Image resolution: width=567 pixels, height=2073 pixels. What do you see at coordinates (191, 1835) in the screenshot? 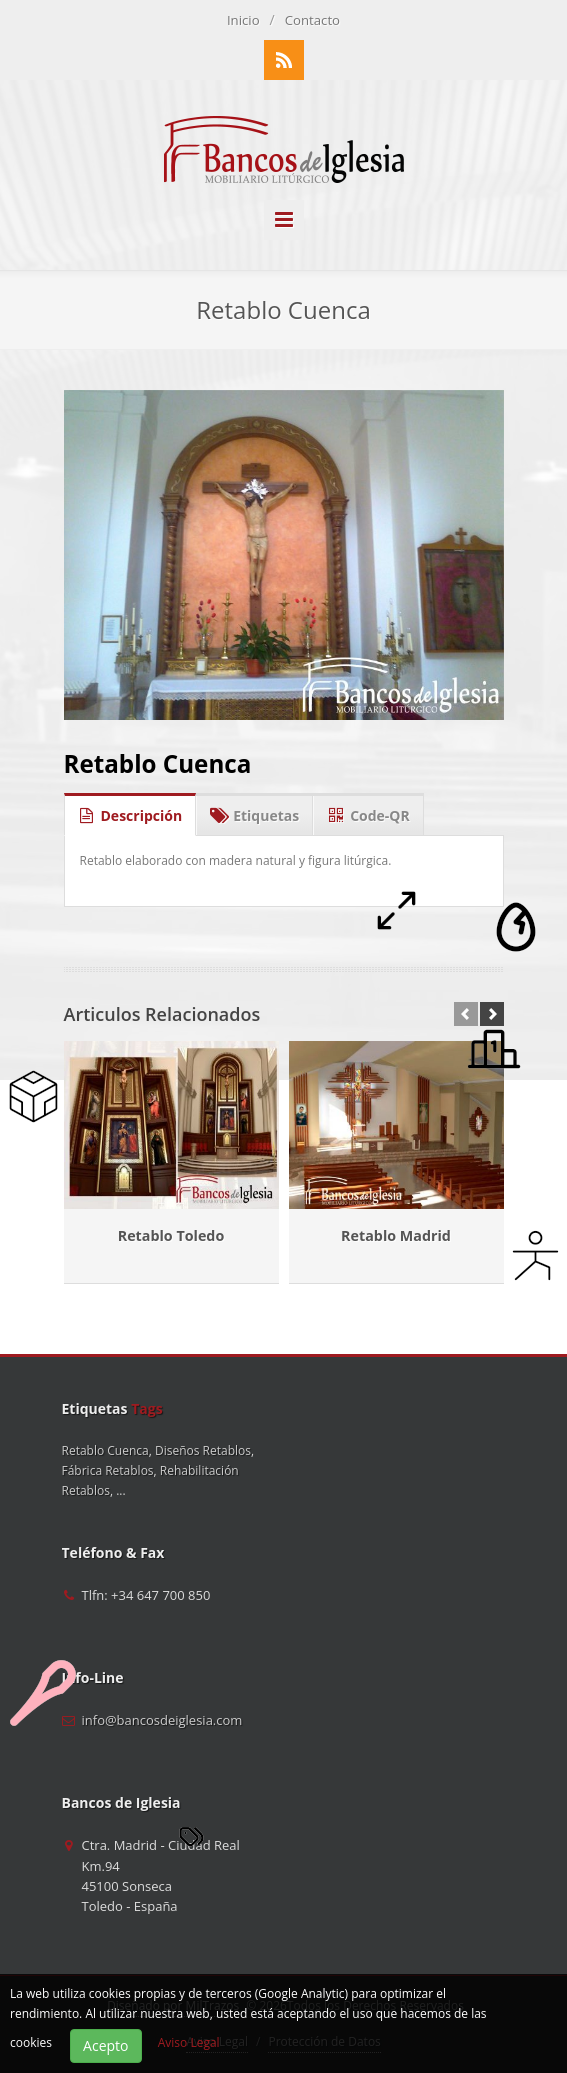
I see `manage tags or labels` at bounding box center [191, 1835].